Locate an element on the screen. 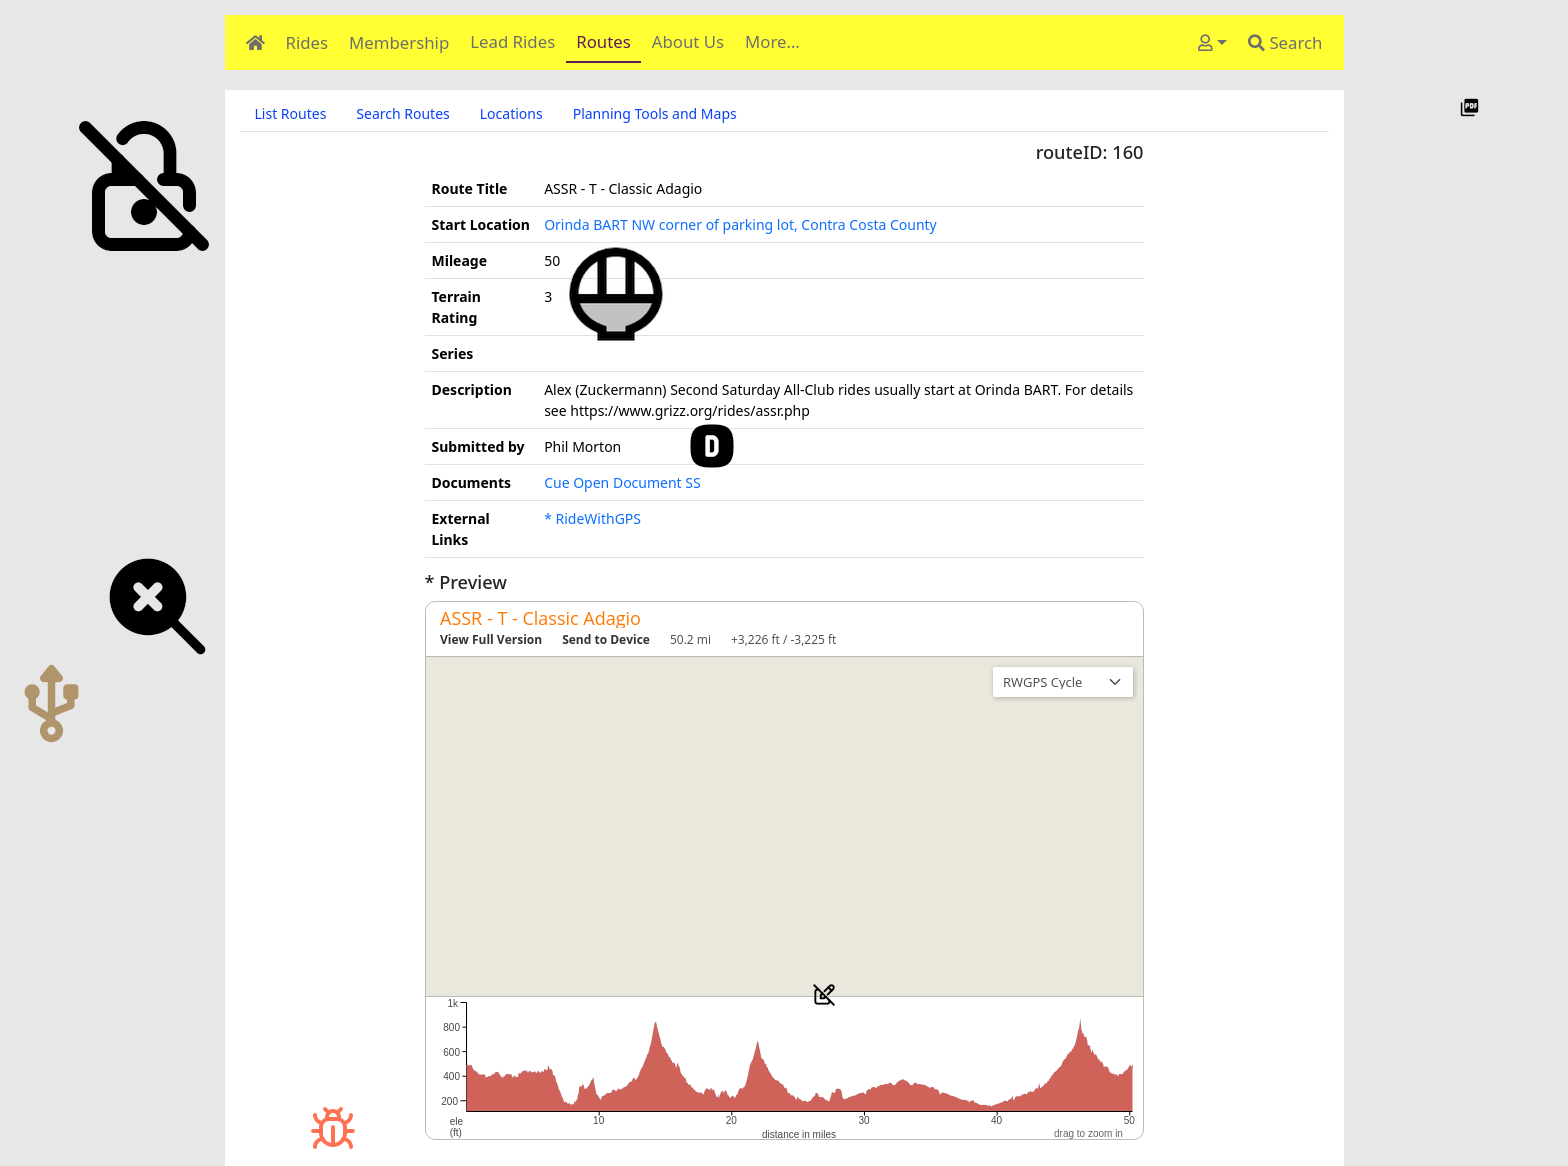 Image resolution: width=1568 pixels, height=1166 pixels. editing is disabled or unavailable is located at coordinates (824, 995).